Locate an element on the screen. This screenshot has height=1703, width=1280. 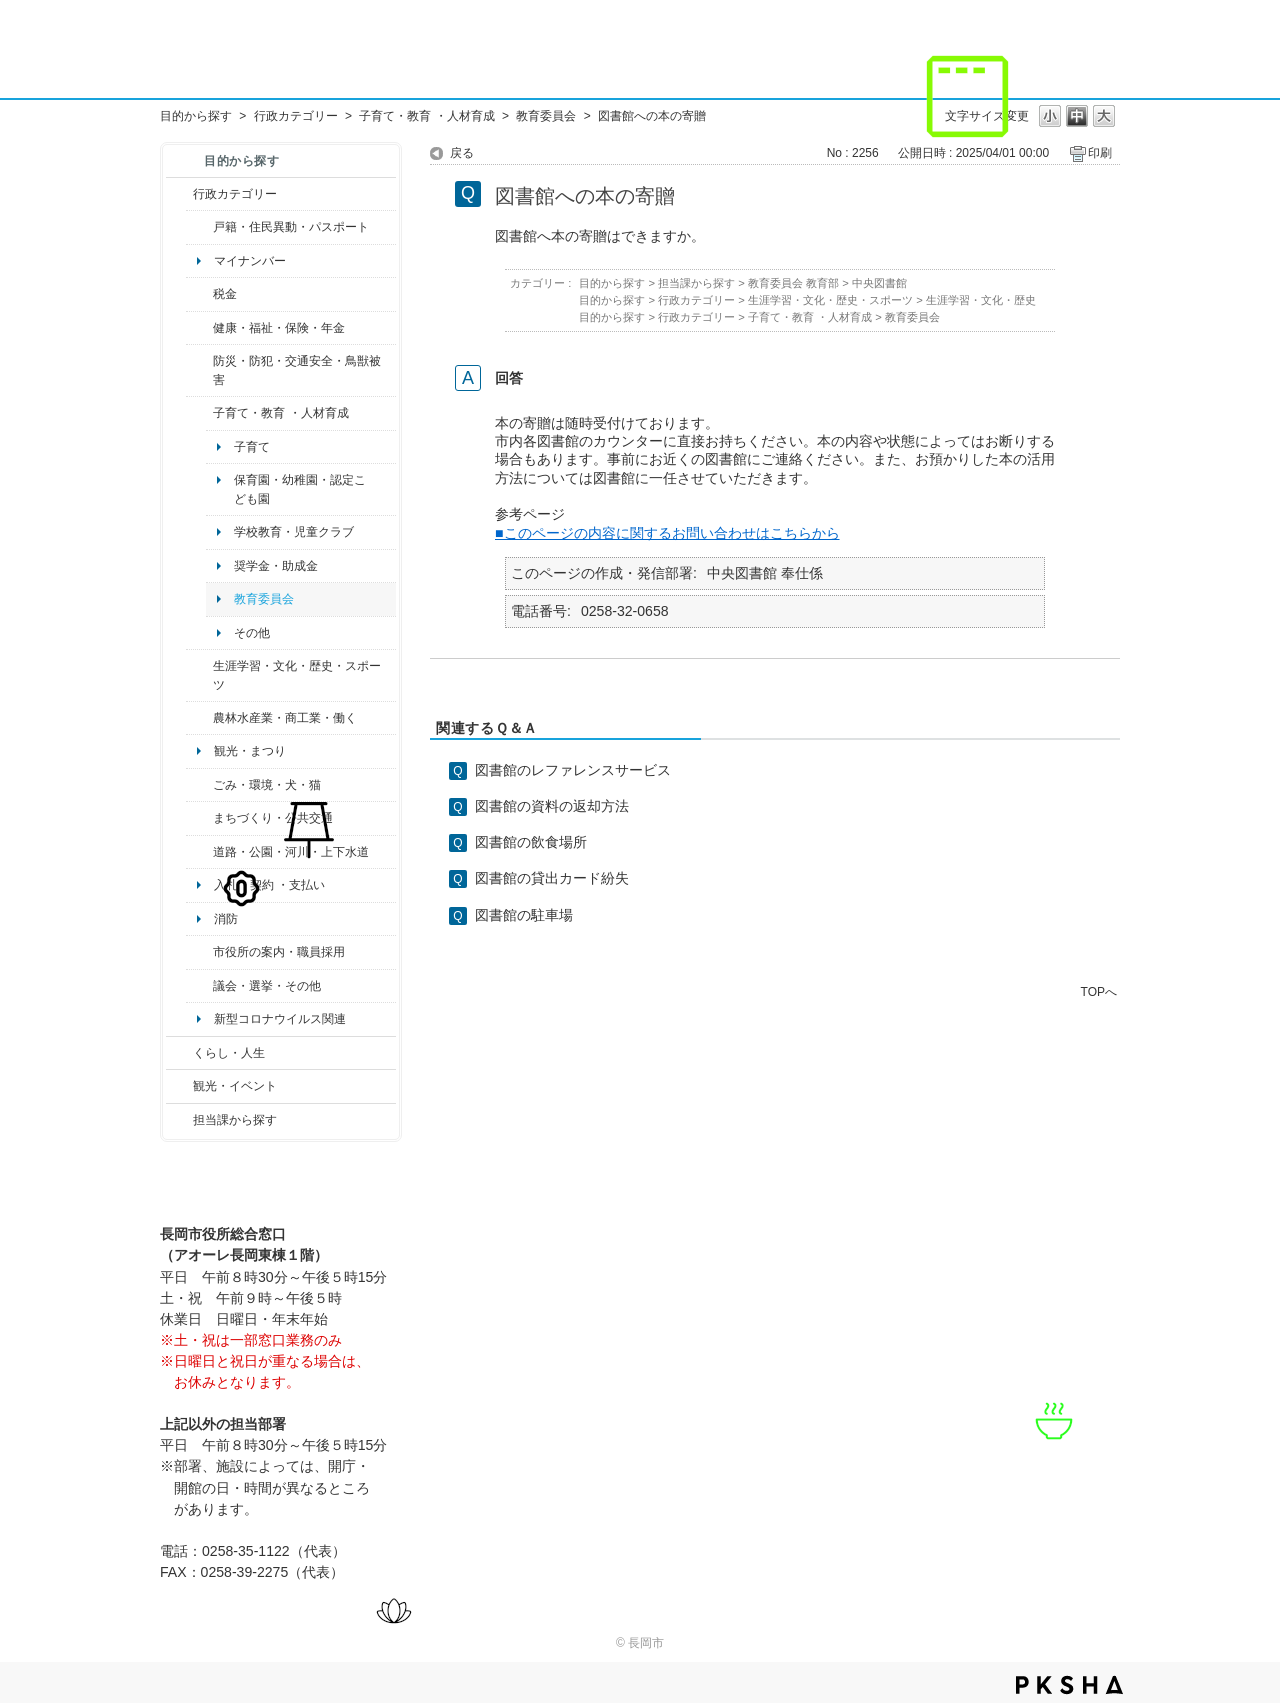
toggle the menubar visibility is located at coordinates (967, 96).